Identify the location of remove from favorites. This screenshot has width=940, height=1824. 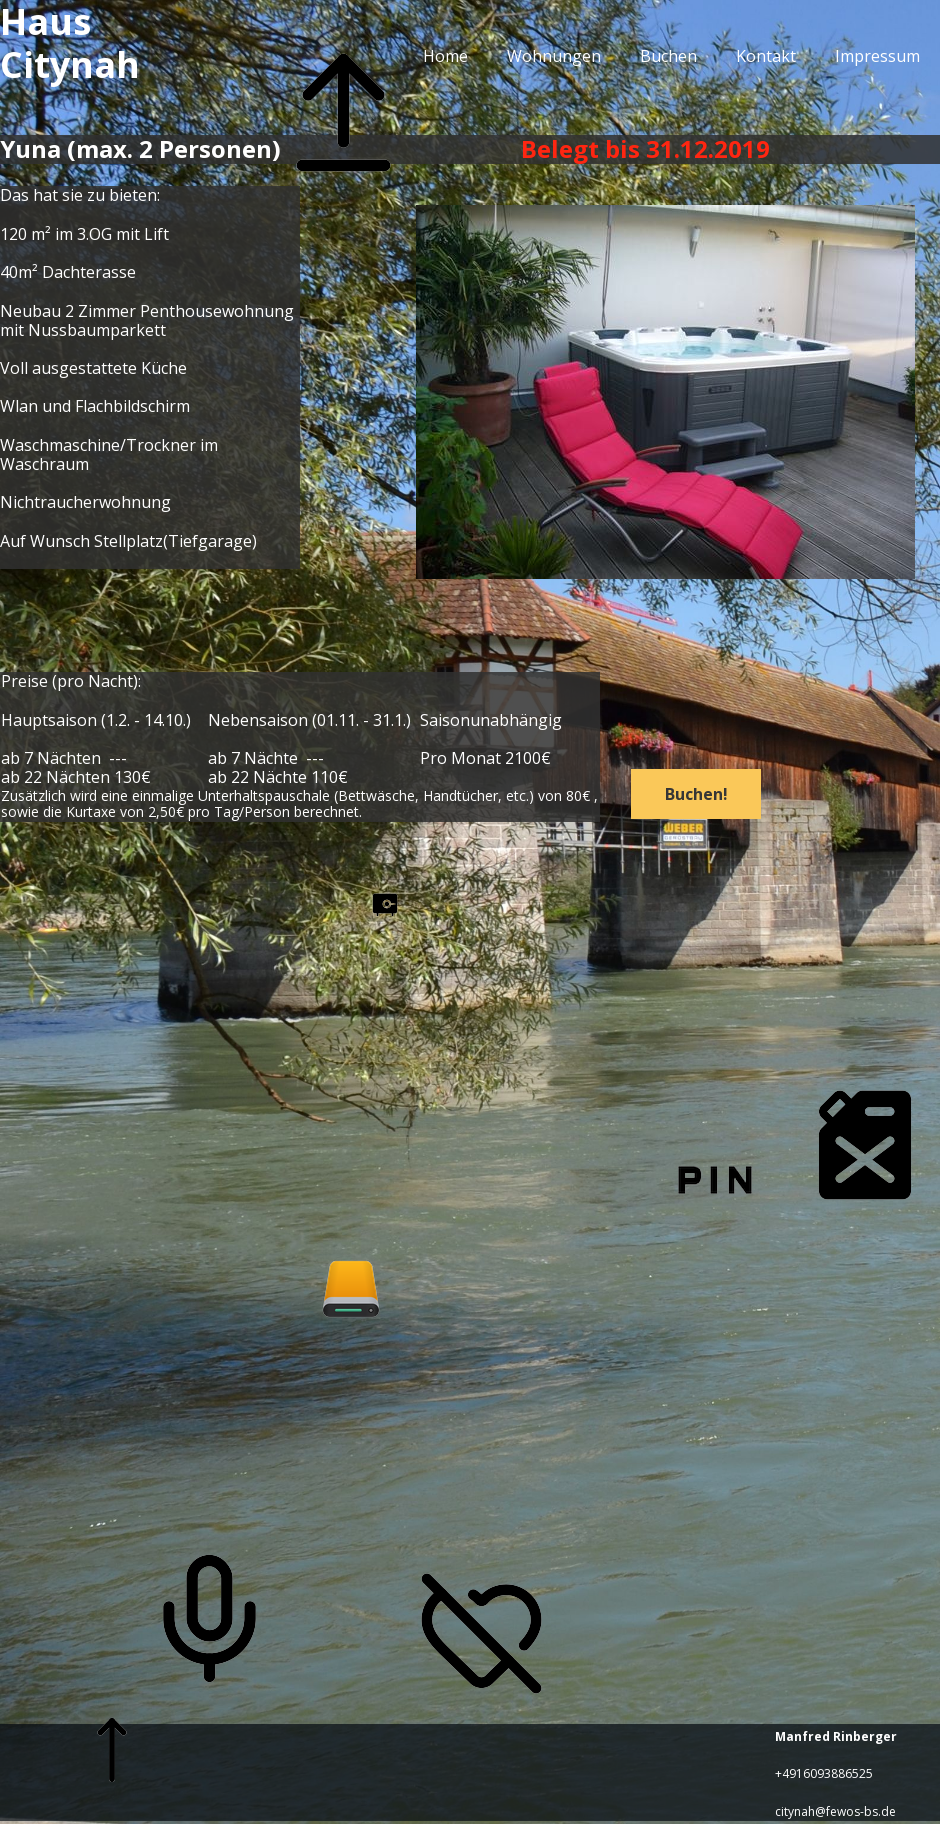
(481, 1633).